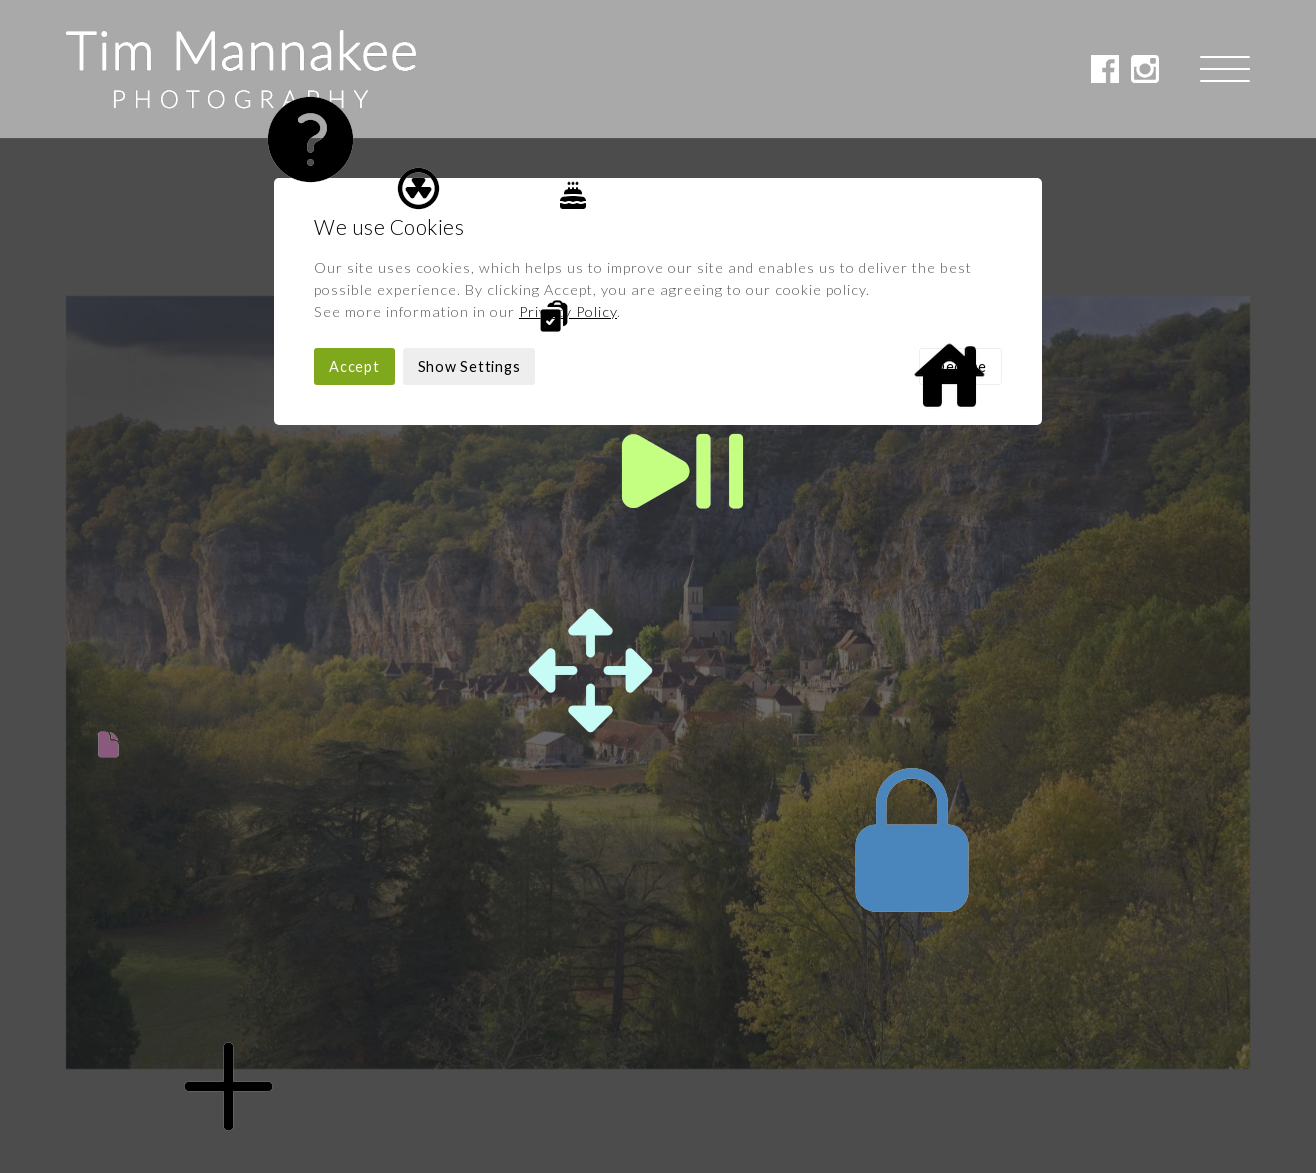 The height and width of the screenshot is (1173, 1316). I want to click on mark task or document as complete, so click(554, 316).